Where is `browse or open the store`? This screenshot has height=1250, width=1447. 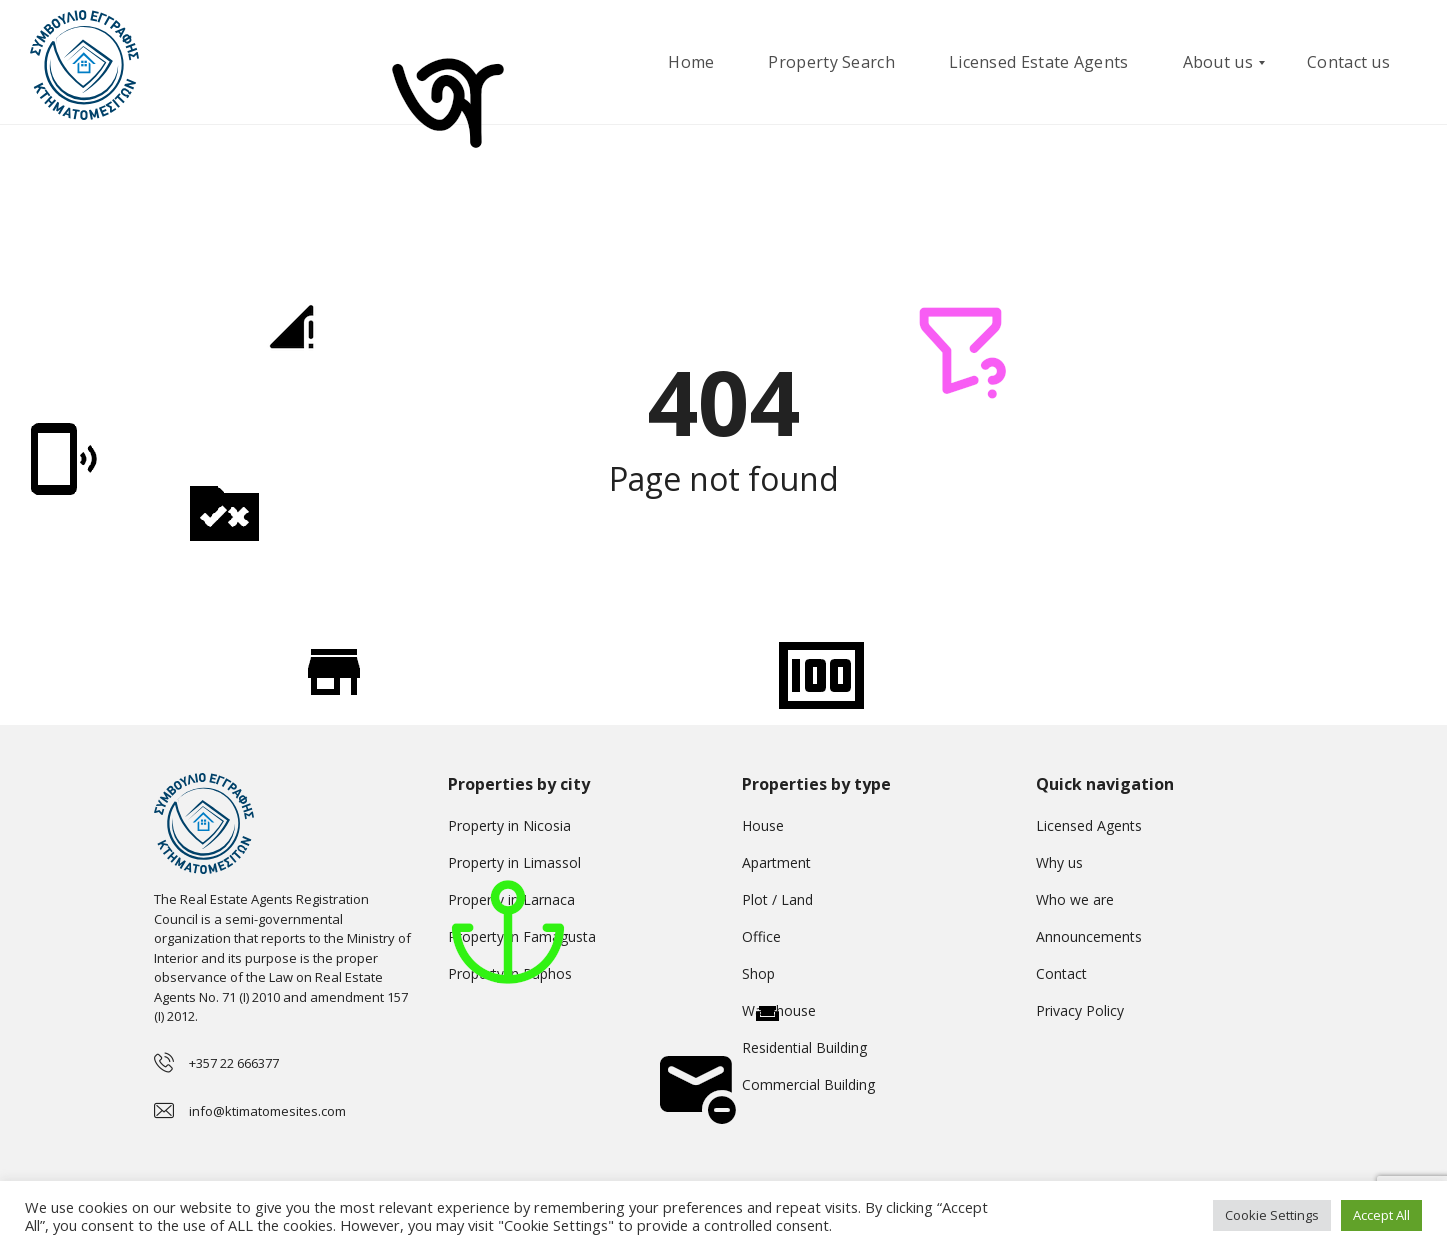
browse or open the store is located at coordinates (334, 672).